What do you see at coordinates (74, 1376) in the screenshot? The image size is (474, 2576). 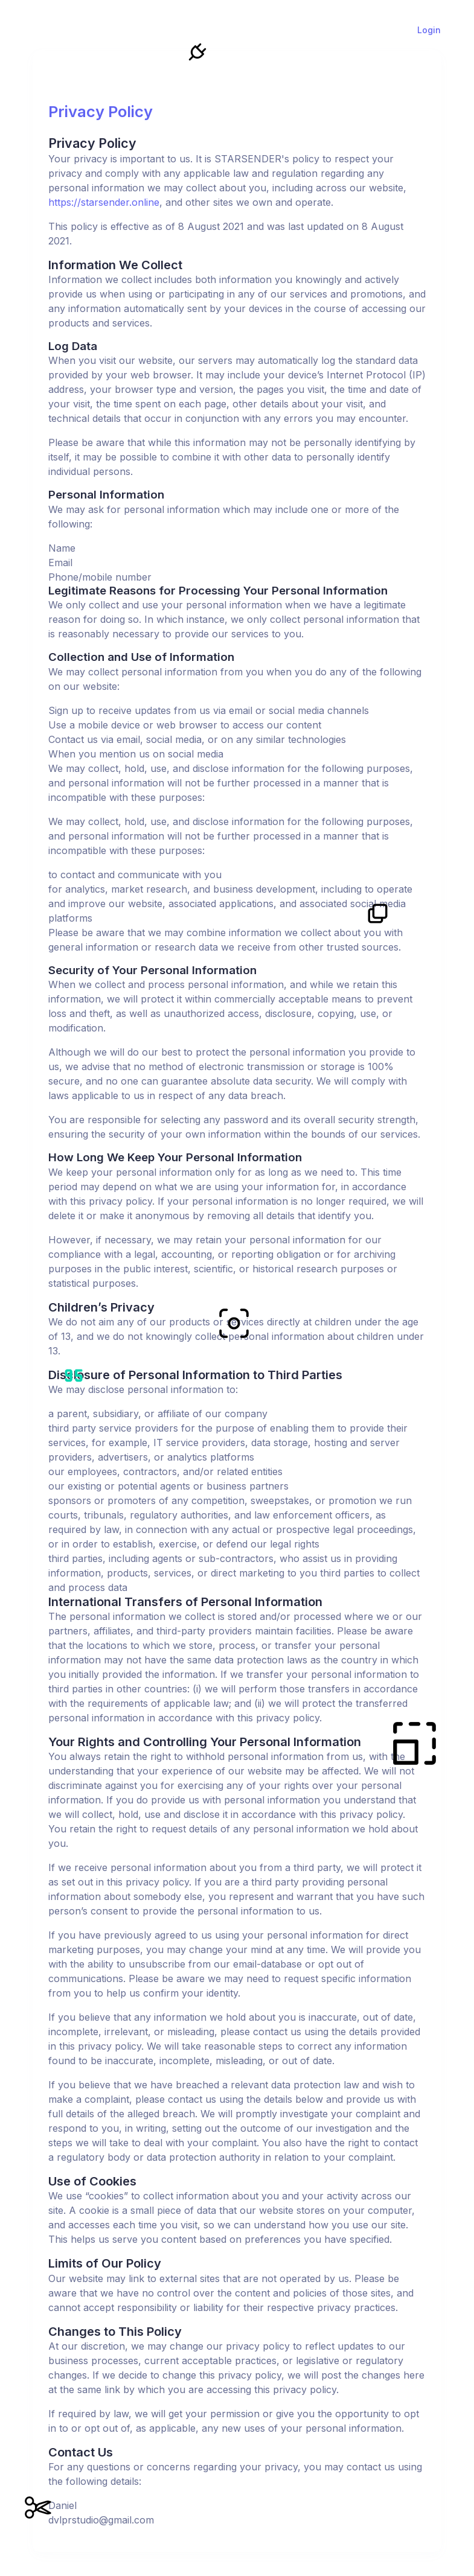 I see `indicates item number 95 in a list or sequence` at bounding box center [74, 1376].